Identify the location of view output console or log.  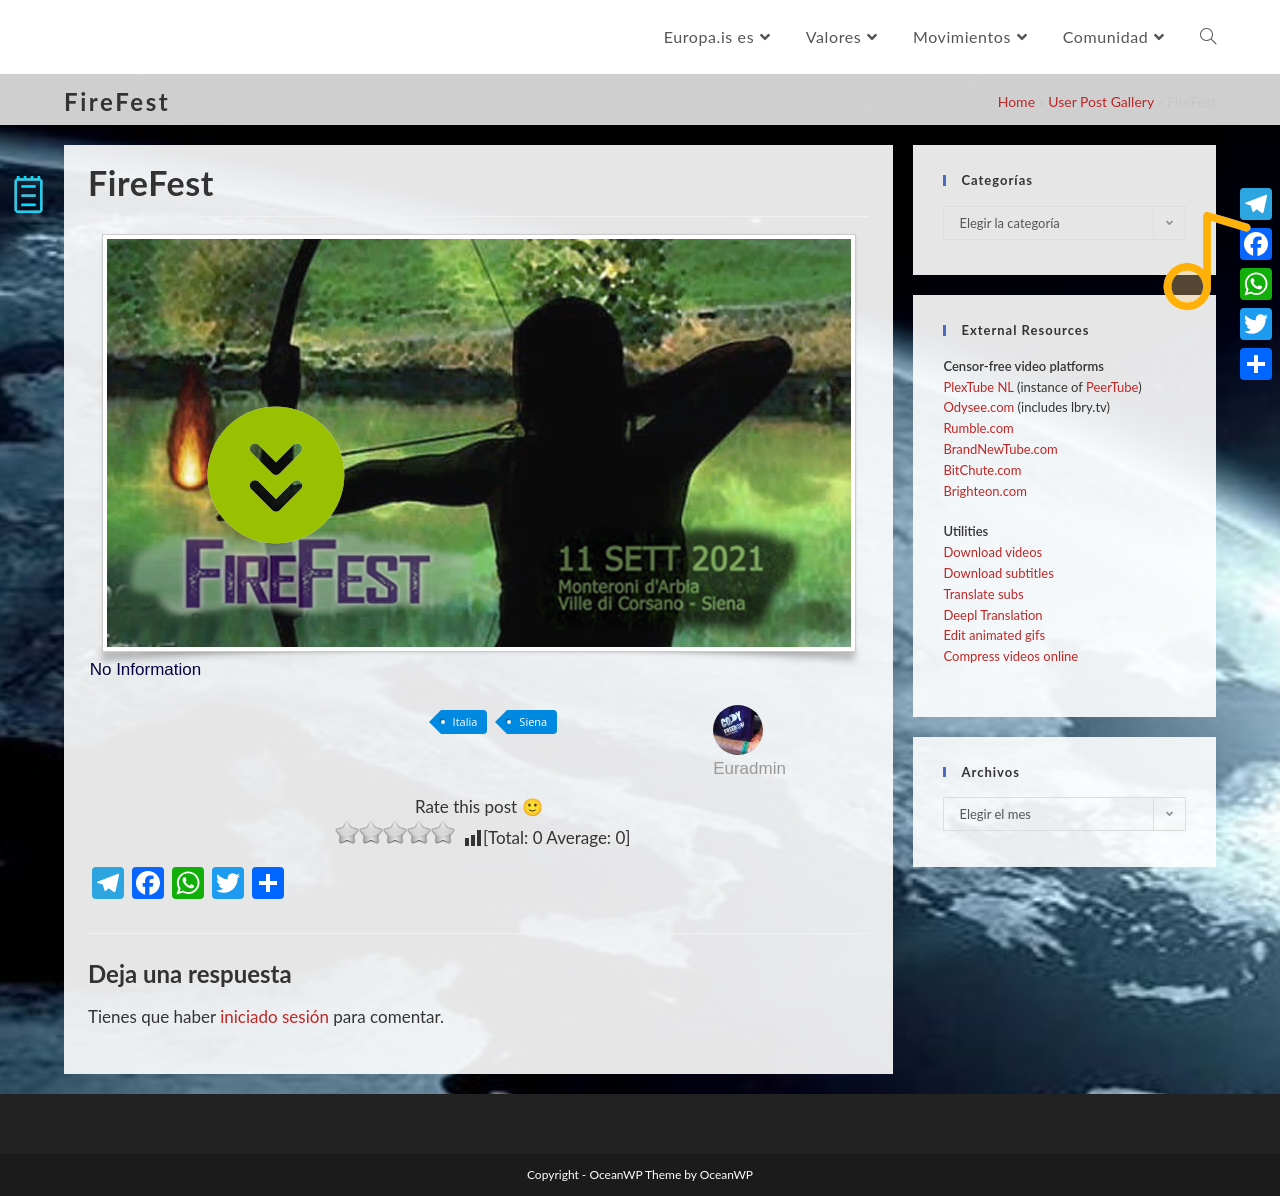
(28, 194).